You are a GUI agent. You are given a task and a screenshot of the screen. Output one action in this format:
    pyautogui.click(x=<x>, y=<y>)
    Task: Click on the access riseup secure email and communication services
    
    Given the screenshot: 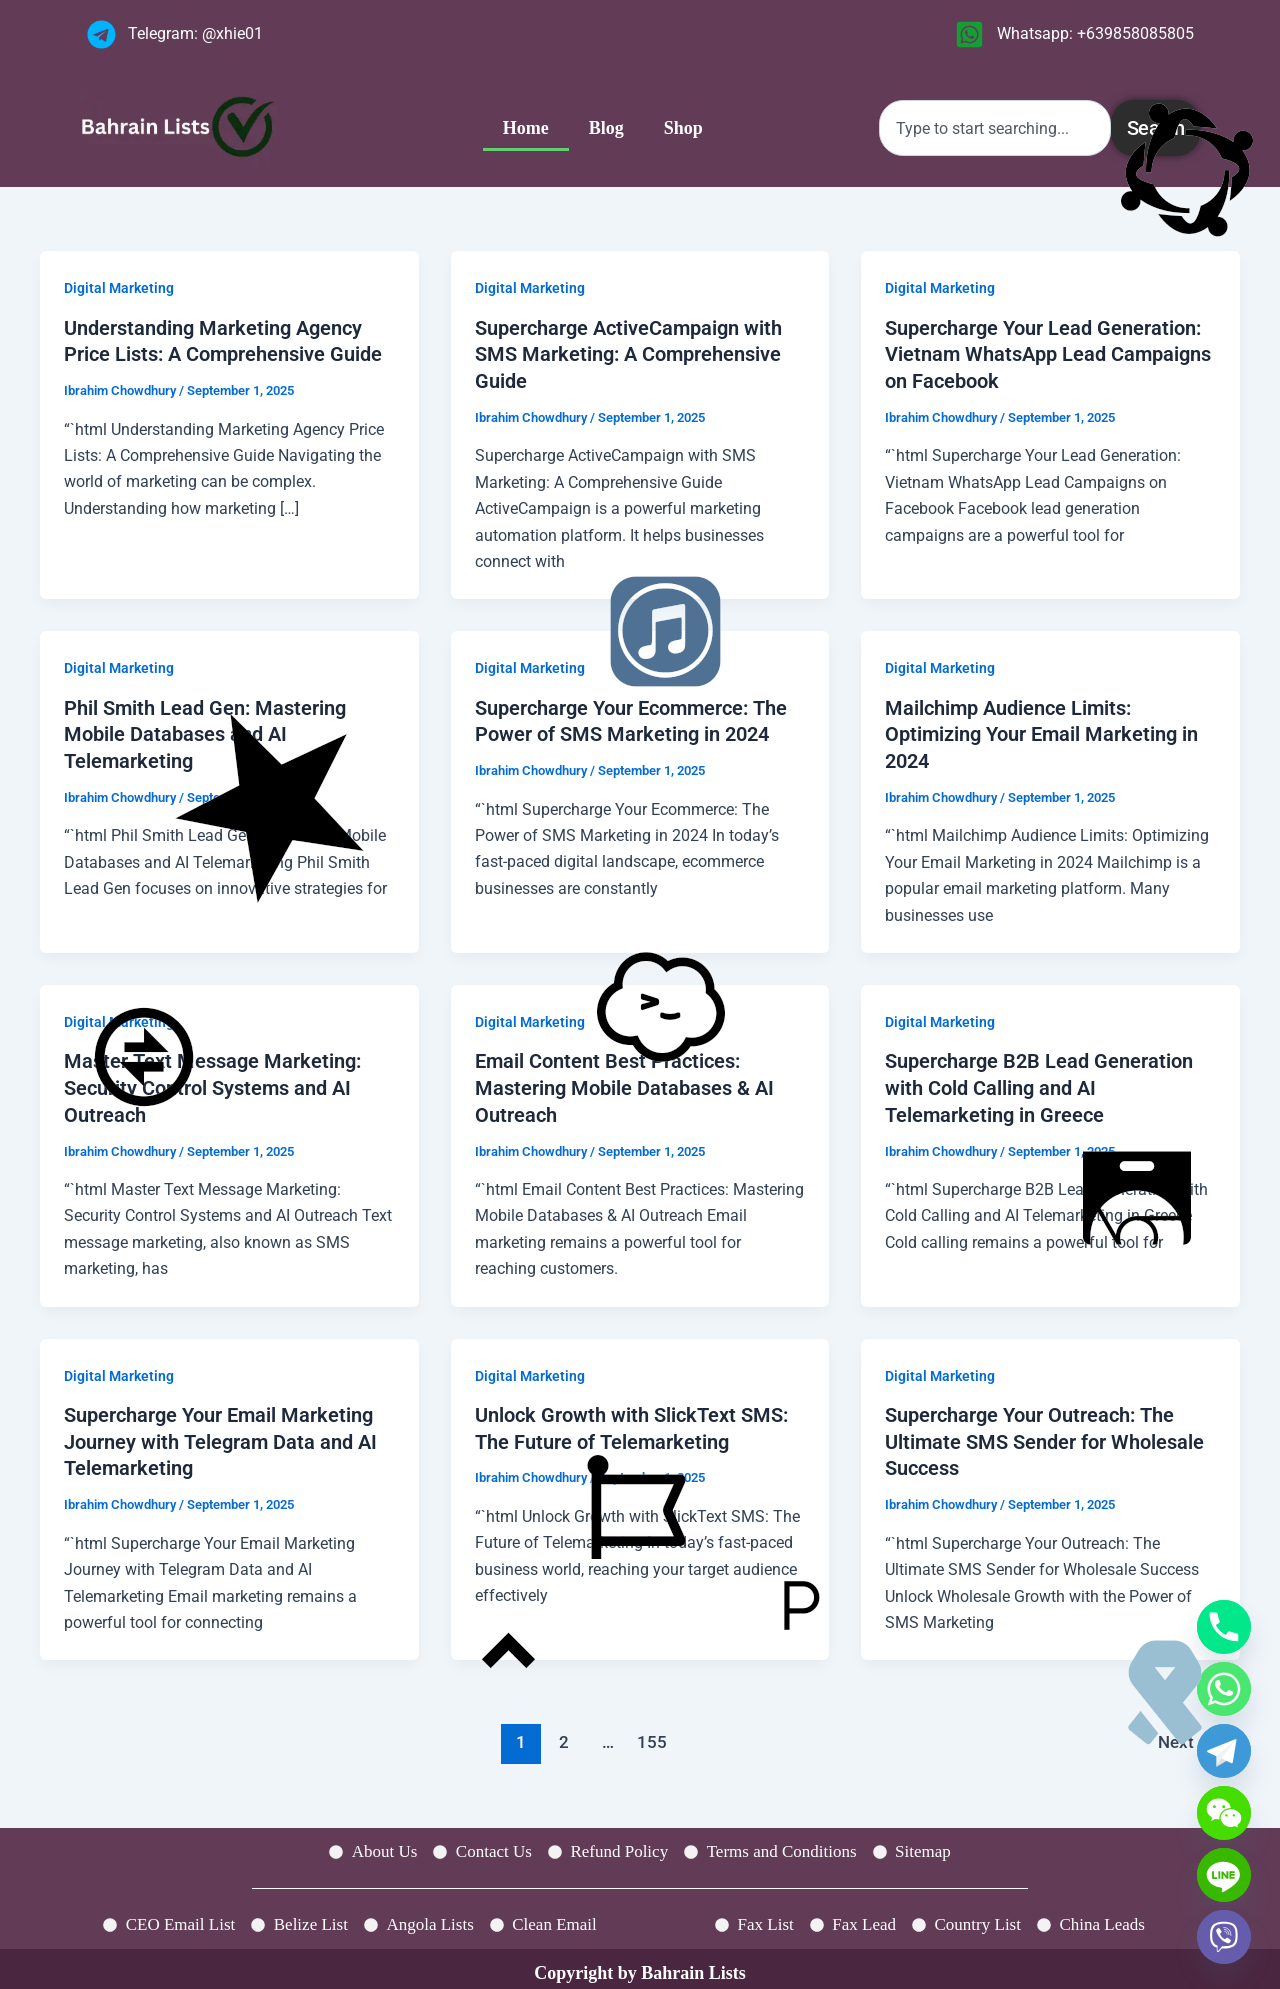 What is the action you would take?
    pyautogui.click(x=269, y=808)
    